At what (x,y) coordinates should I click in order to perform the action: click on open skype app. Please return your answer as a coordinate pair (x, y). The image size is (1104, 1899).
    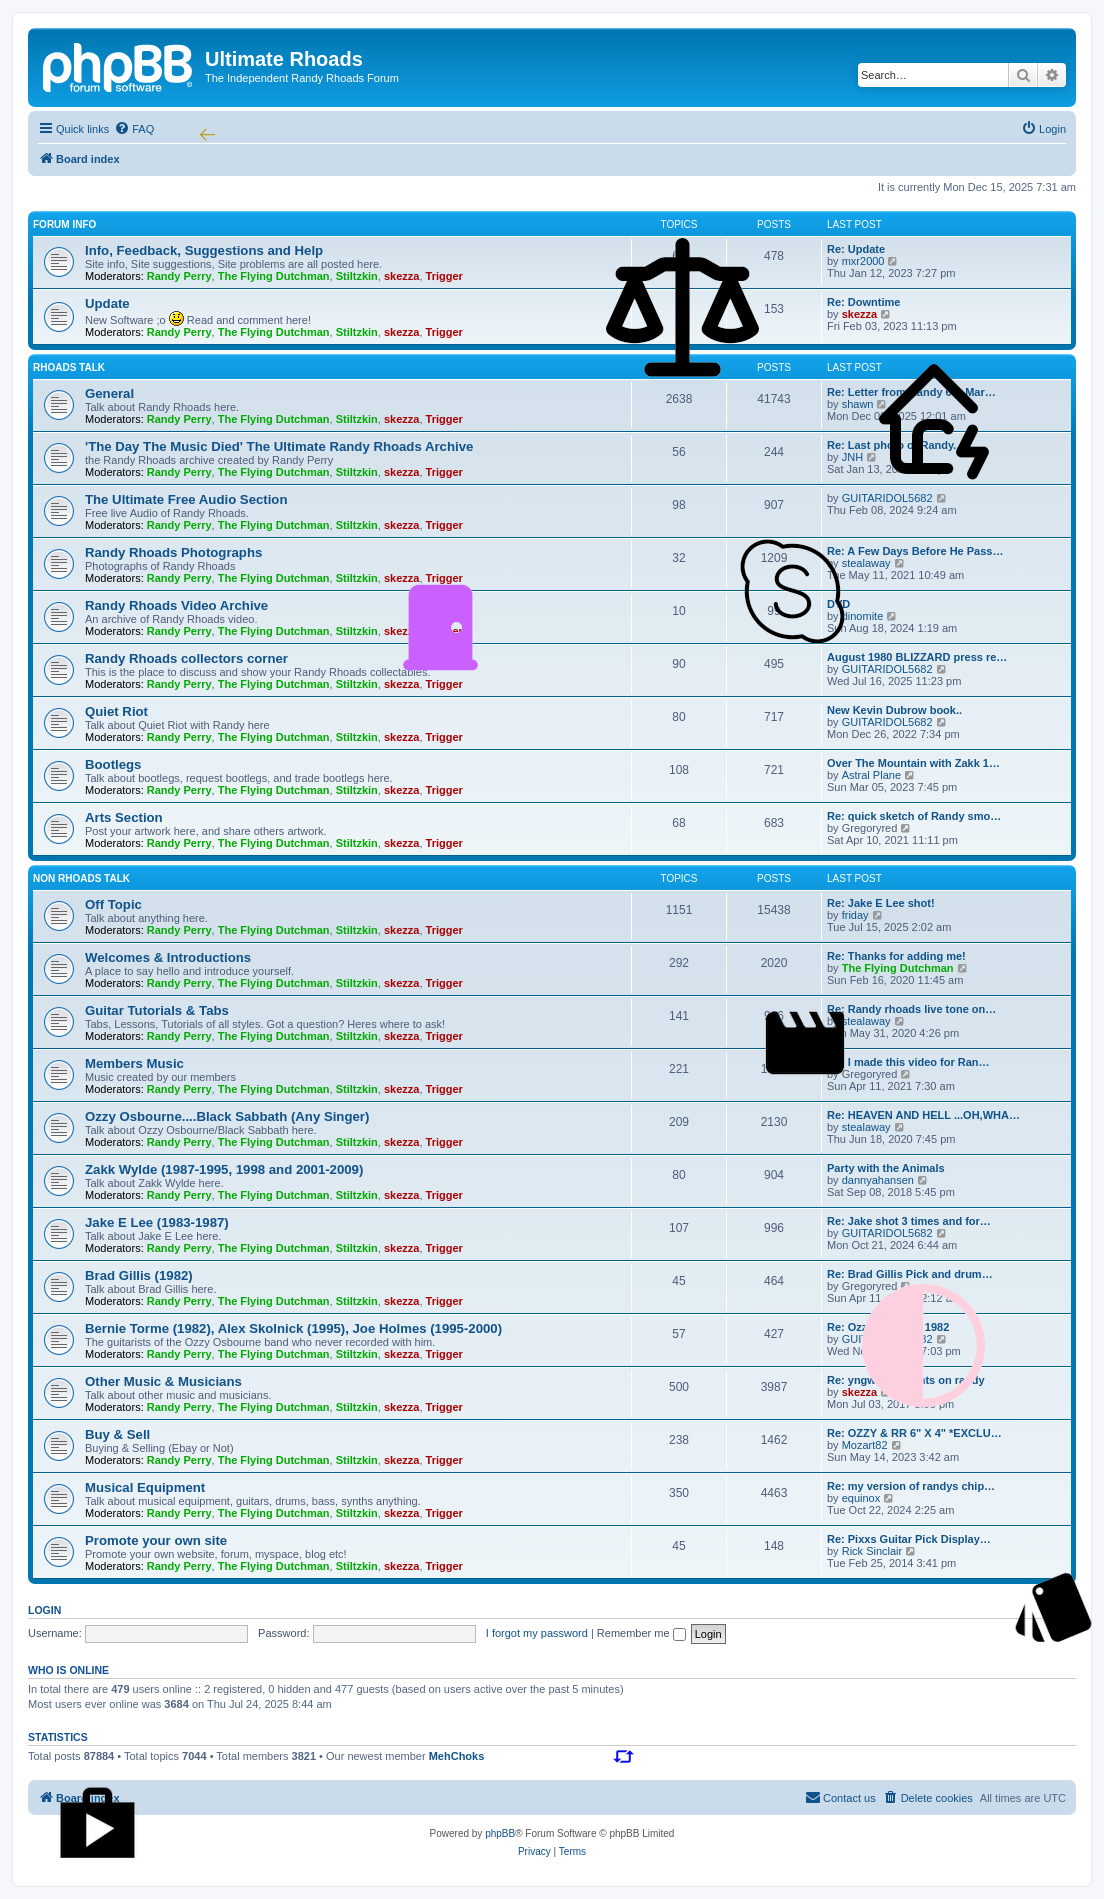
    Looking at the image, I should click on (792, 591).